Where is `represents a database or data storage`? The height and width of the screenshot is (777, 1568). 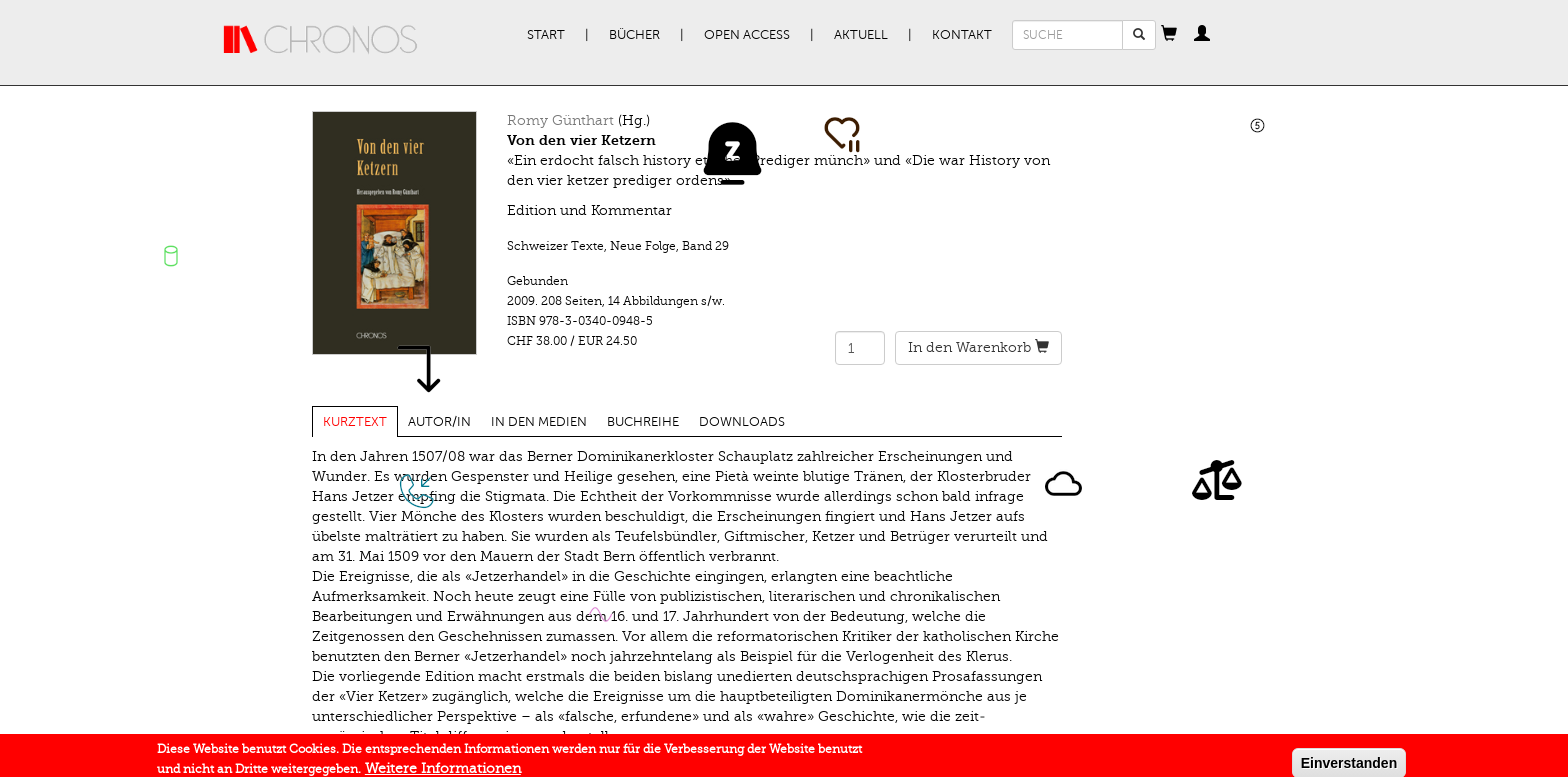 represents a database or data storage is located at coordinates (171, 256).